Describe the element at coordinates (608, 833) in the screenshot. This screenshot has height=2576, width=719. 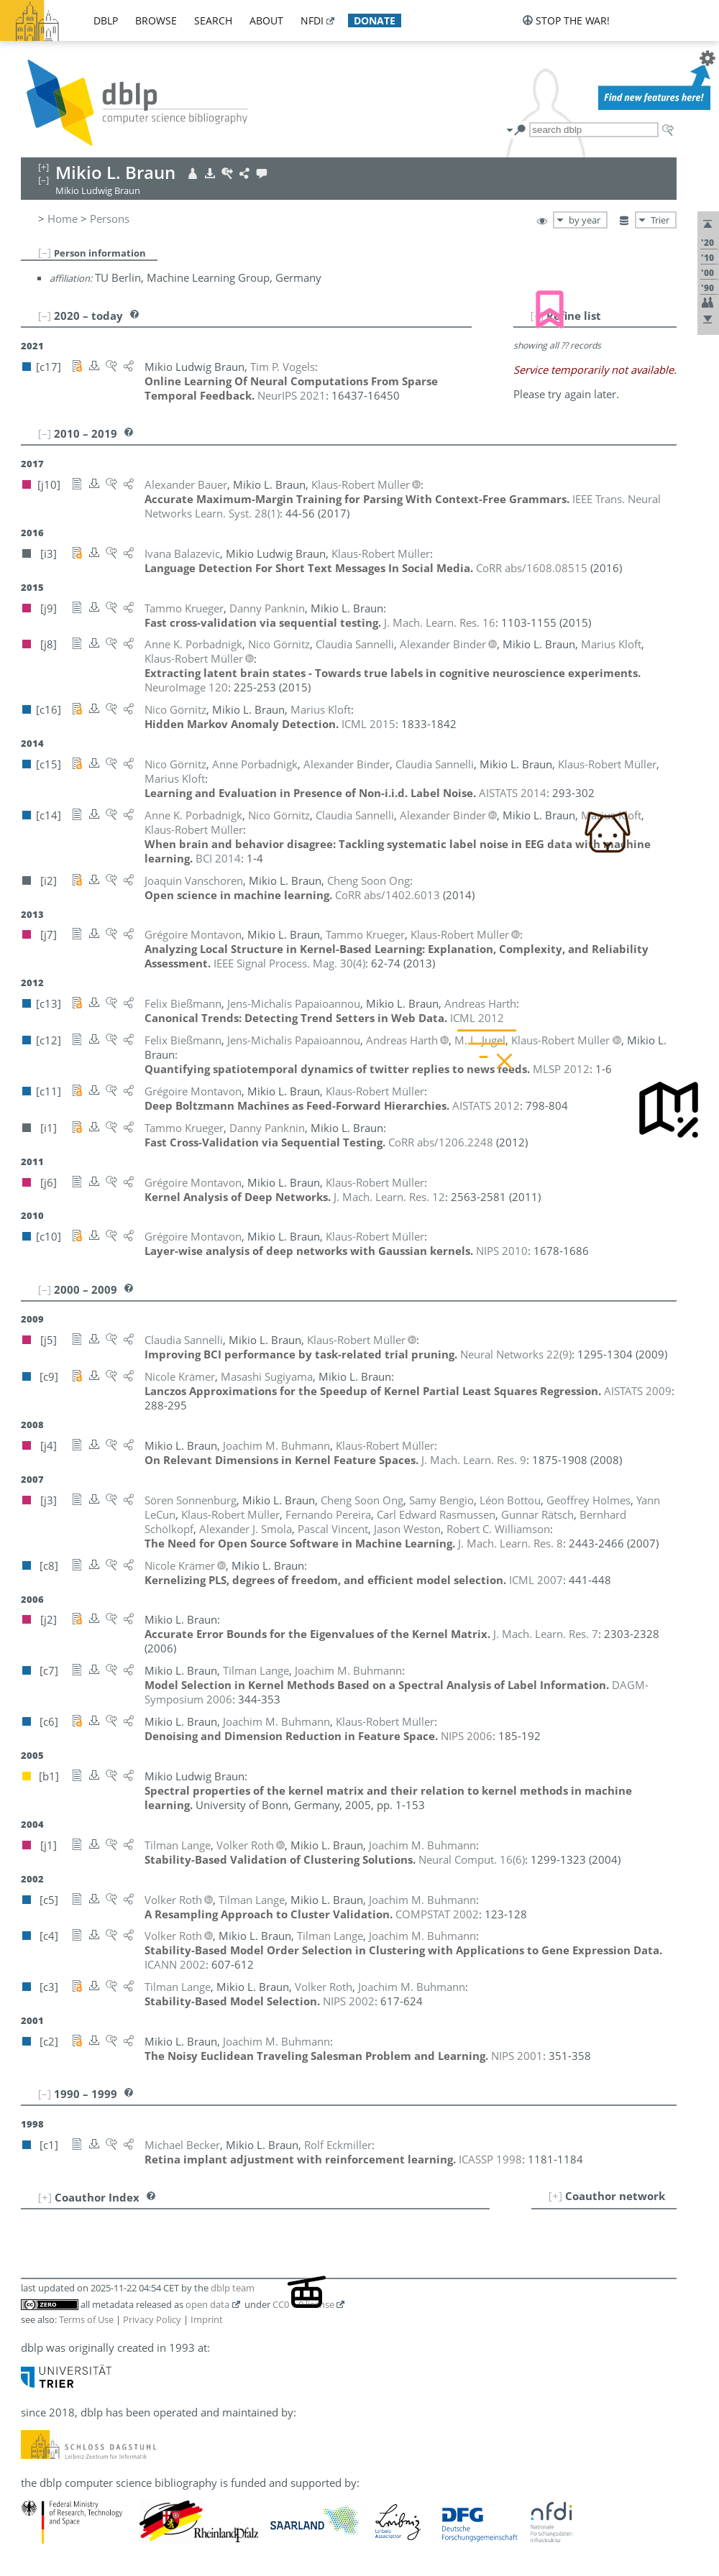
I see `browse pet-related content or services` at that location.